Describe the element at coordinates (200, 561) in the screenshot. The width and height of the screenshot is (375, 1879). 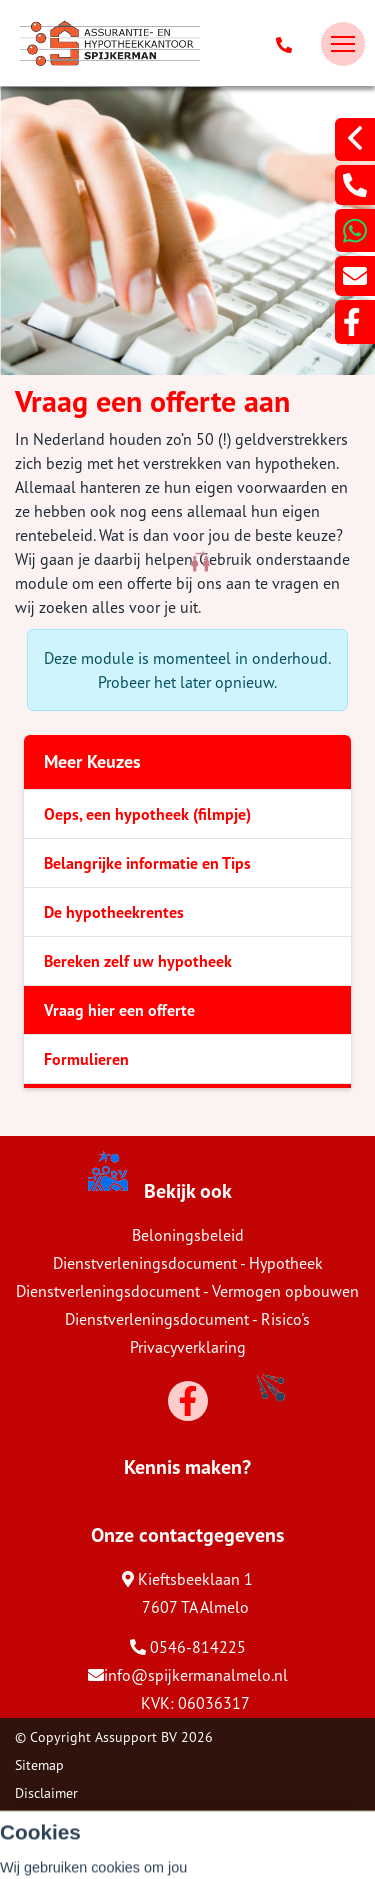
I see `skip to the next player's turn` at that location.